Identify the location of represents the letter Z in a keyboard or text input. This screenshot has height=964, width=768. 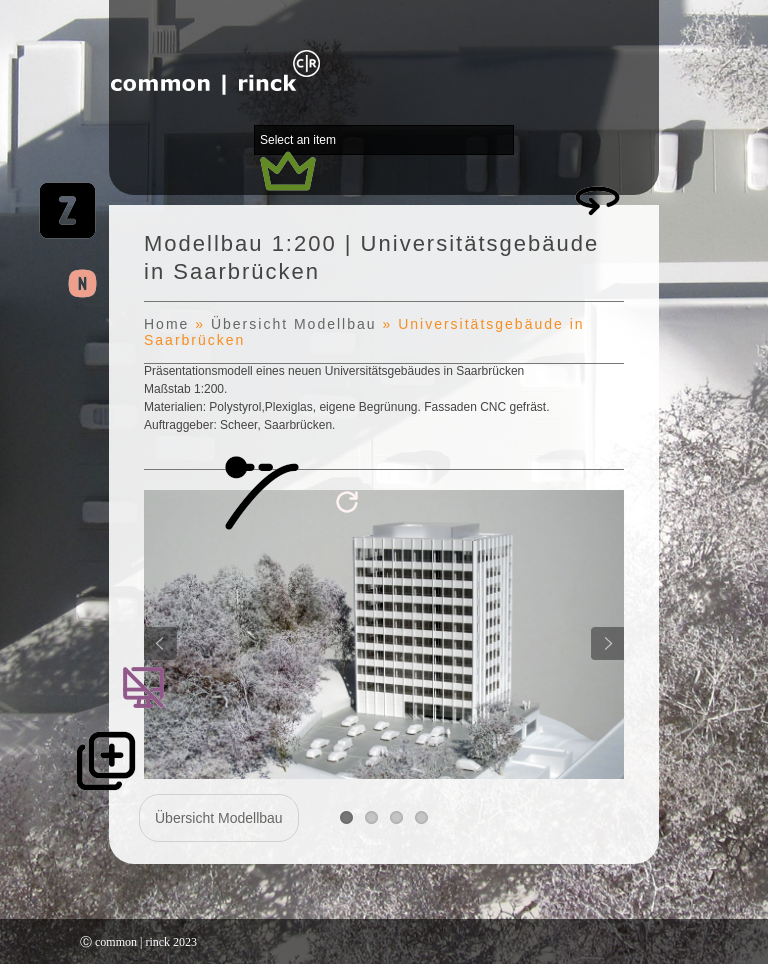
(67, 210).